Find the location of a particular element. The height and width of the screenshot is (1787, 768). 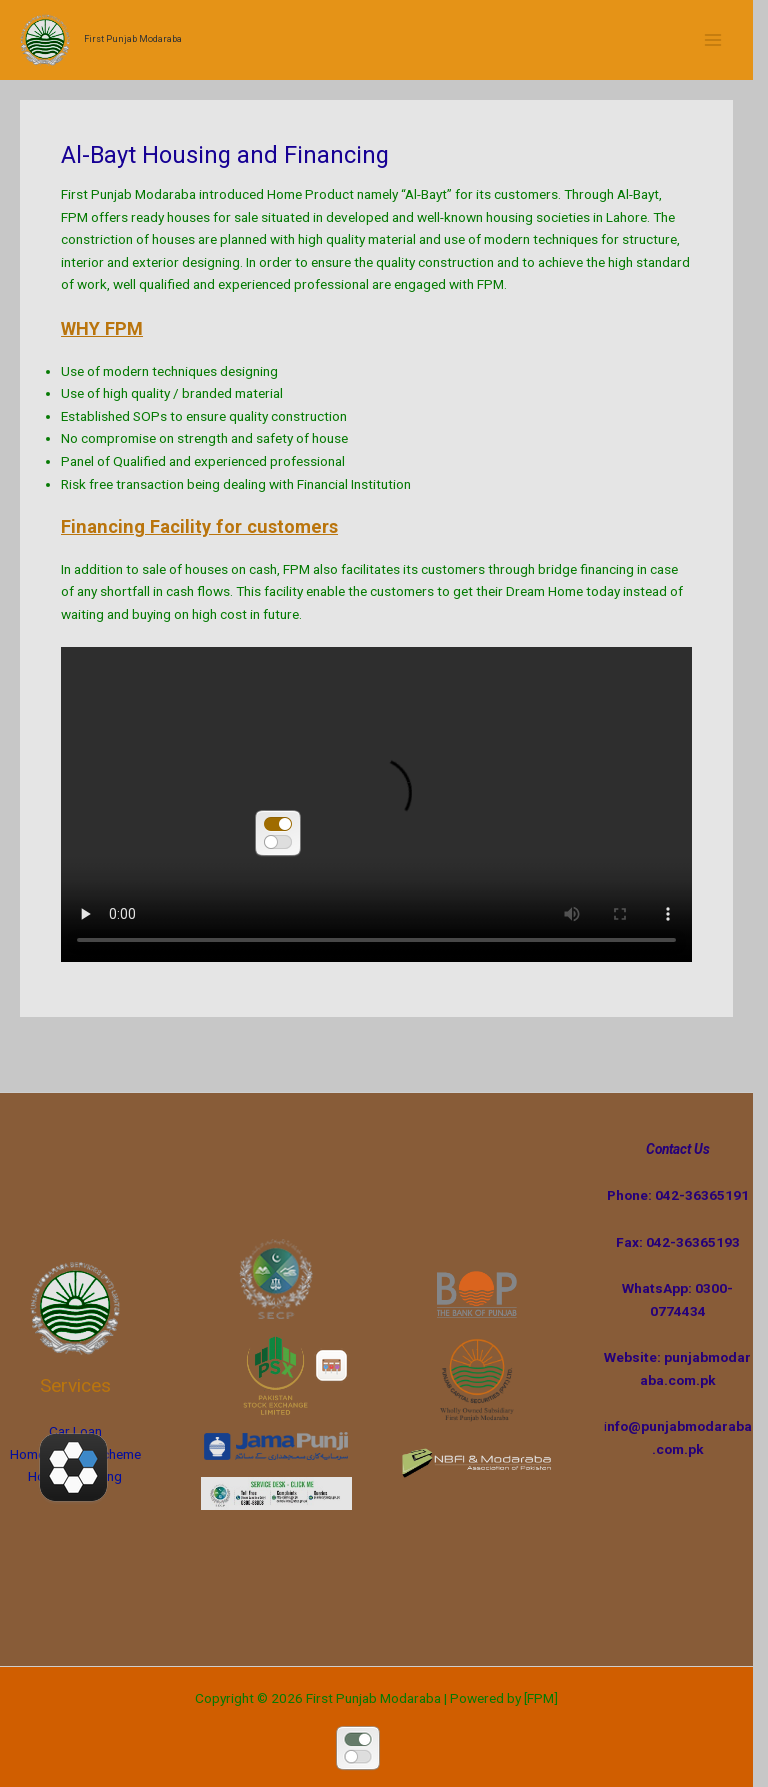

open system tweaks or customization settings is located at coordinates (358, 1748).